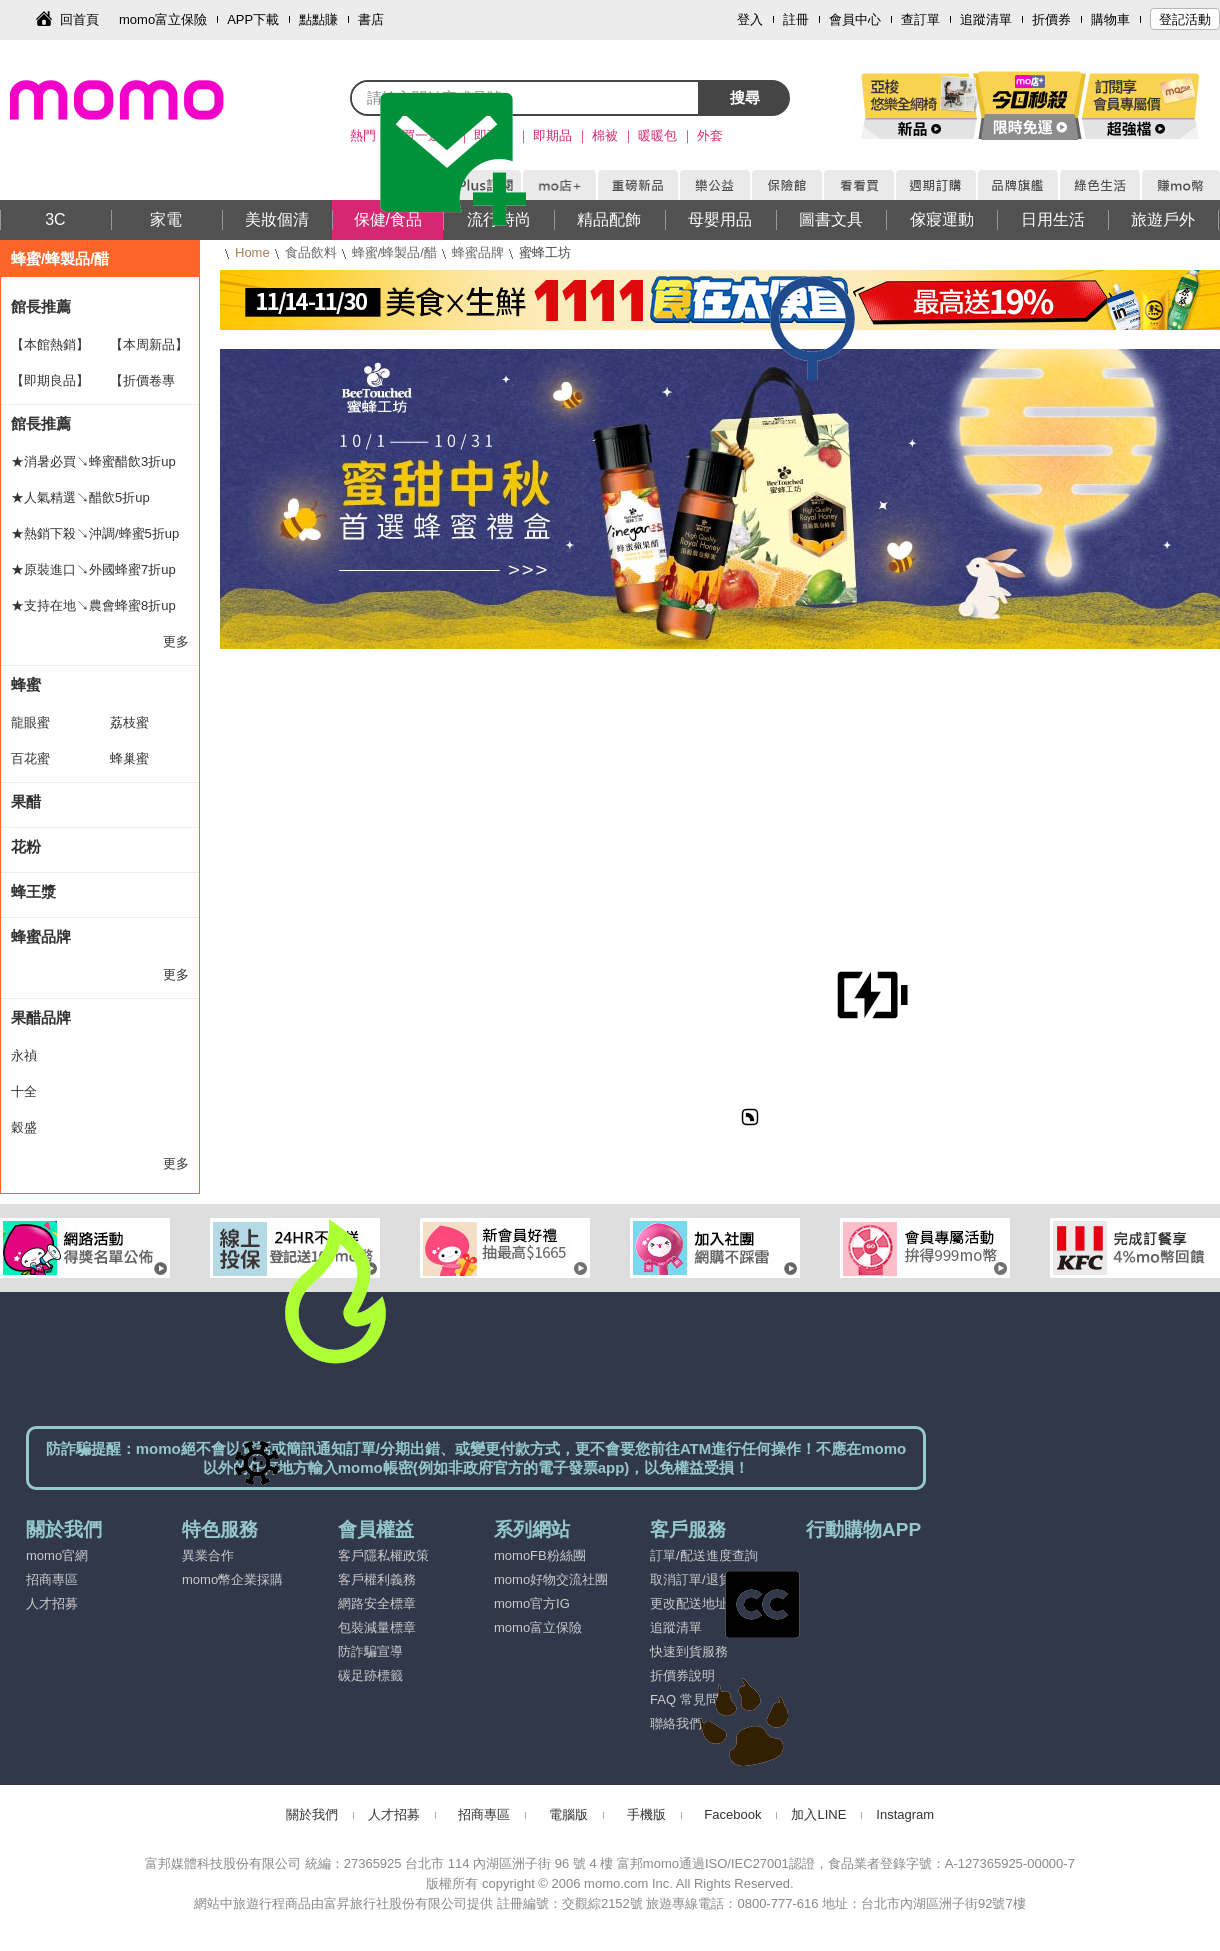 This screenshot has height=1951, width=1220. I want to click on indicates battery is currently charging, so click(871, 995).